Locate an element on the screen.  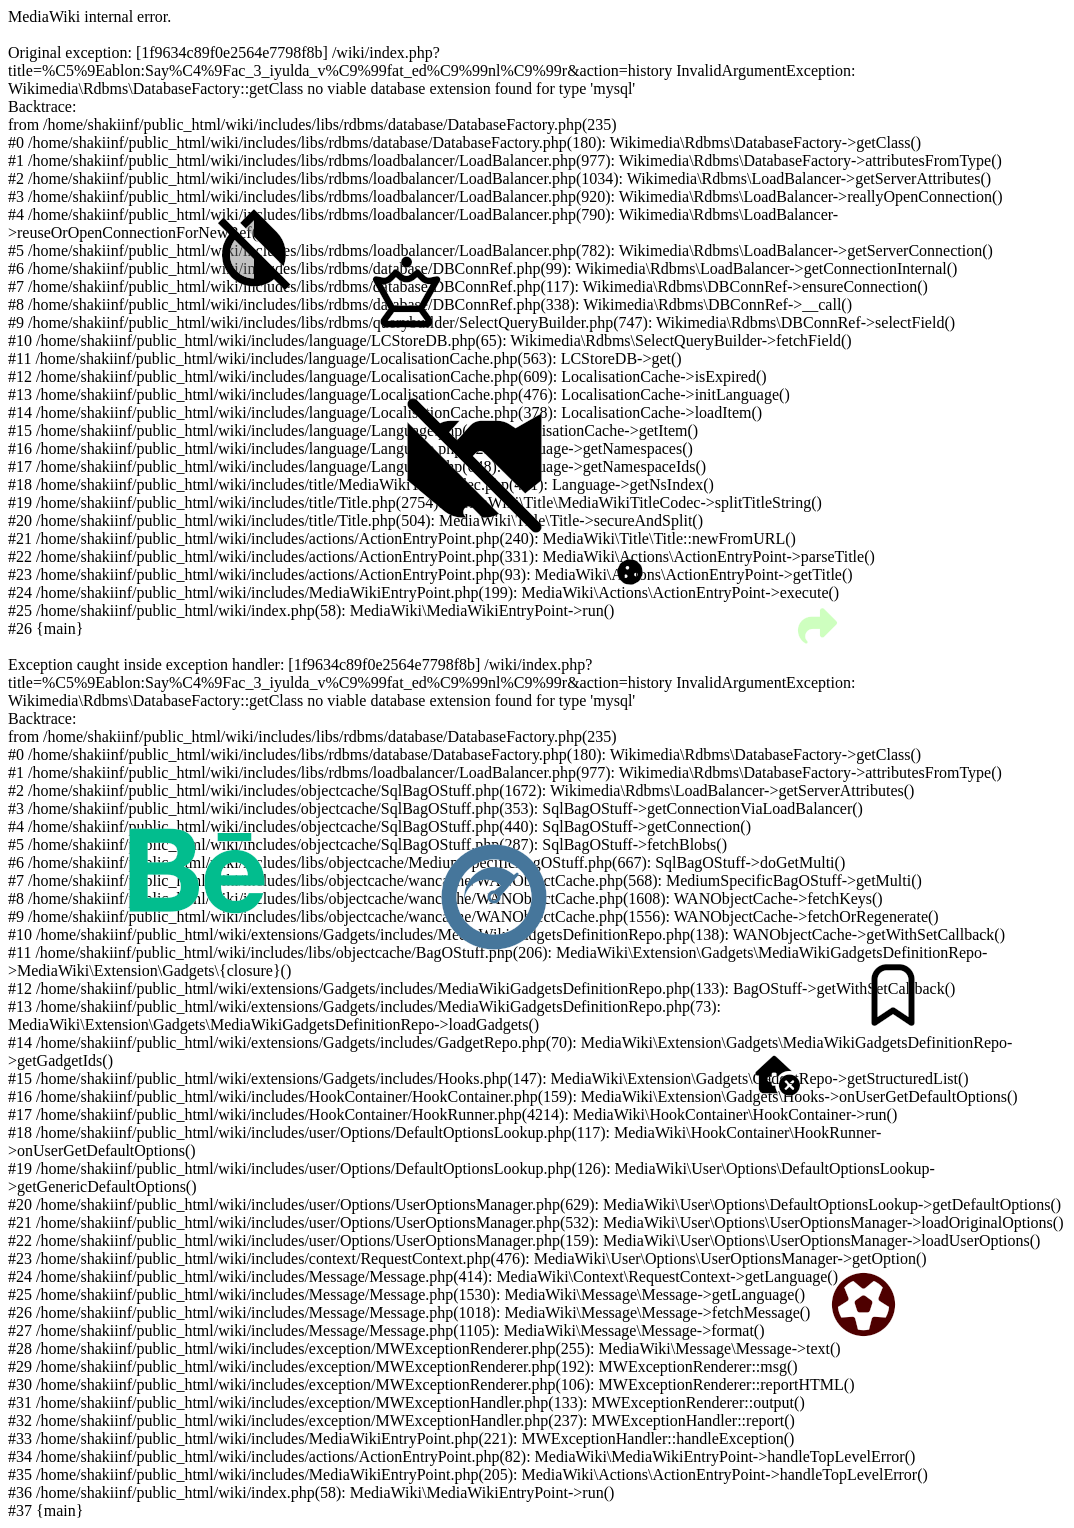
forward an email or message is located at coordinates (817, 626).